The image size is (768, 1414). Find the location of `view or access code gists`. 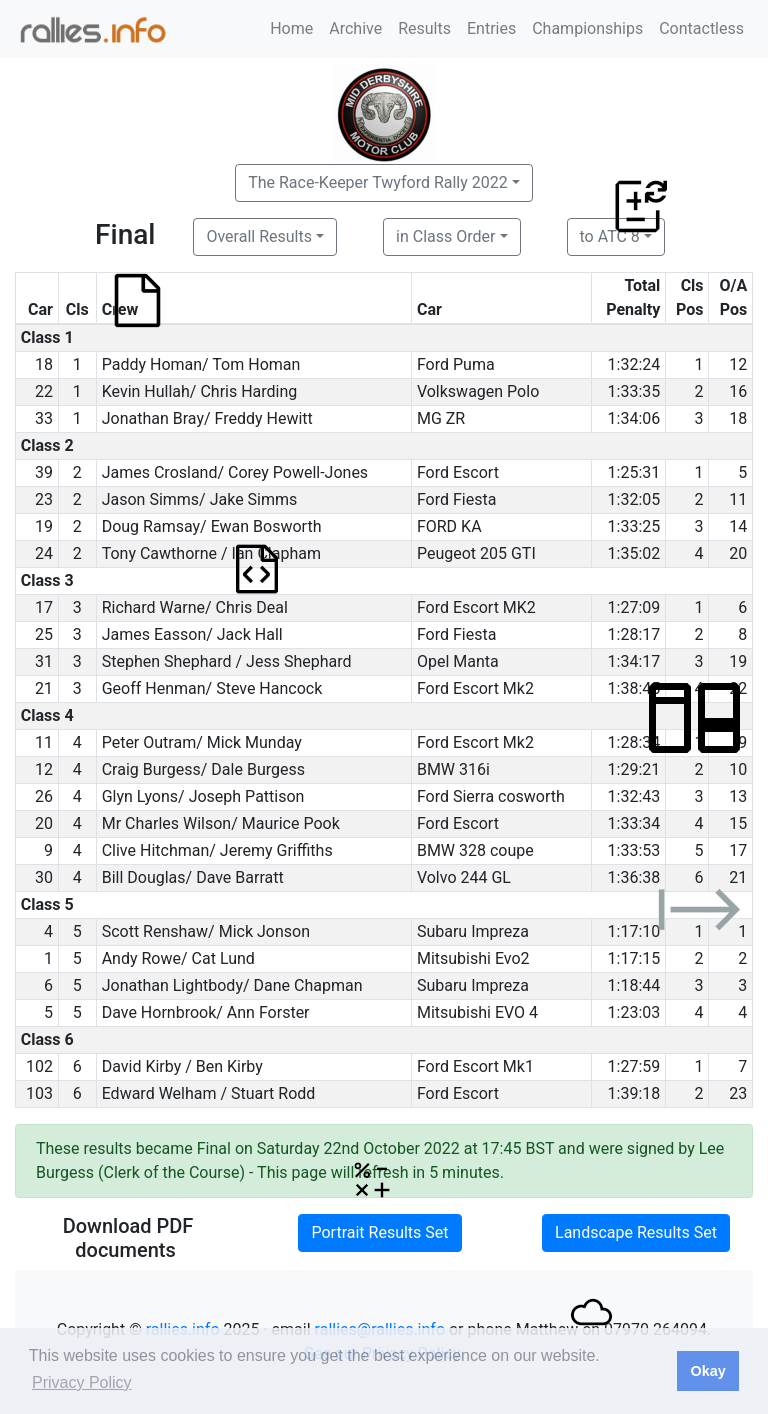

view or access code gists is located at coordinates (257, 569).